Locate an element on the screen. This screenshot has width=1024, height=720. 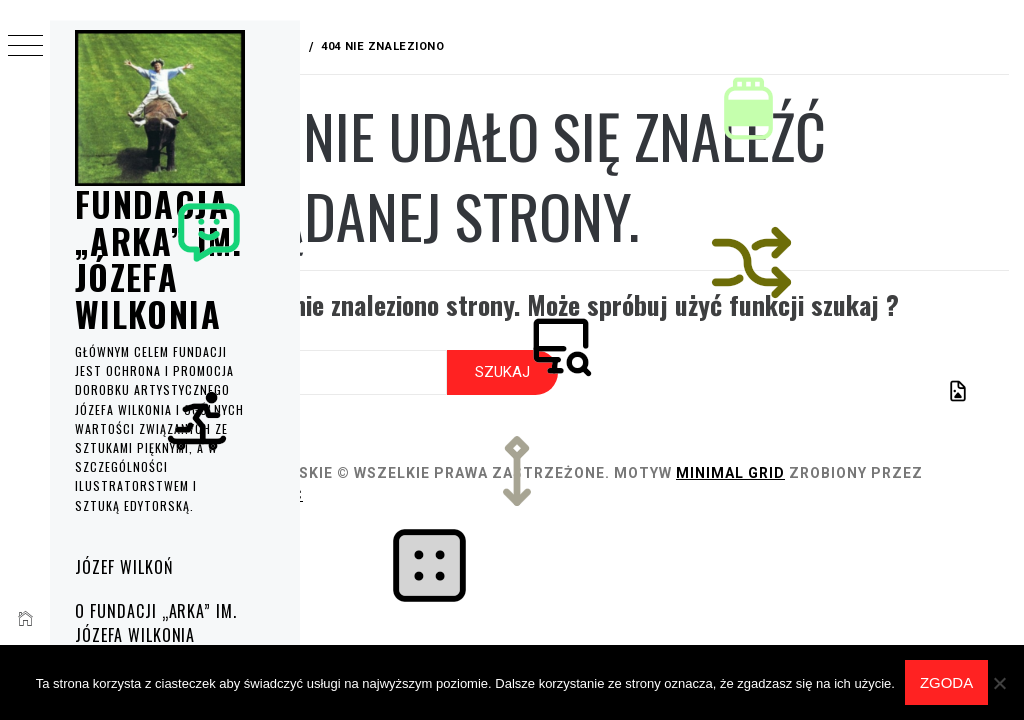
browse skateboarding or action sports content is located at coordinates (197, 421).